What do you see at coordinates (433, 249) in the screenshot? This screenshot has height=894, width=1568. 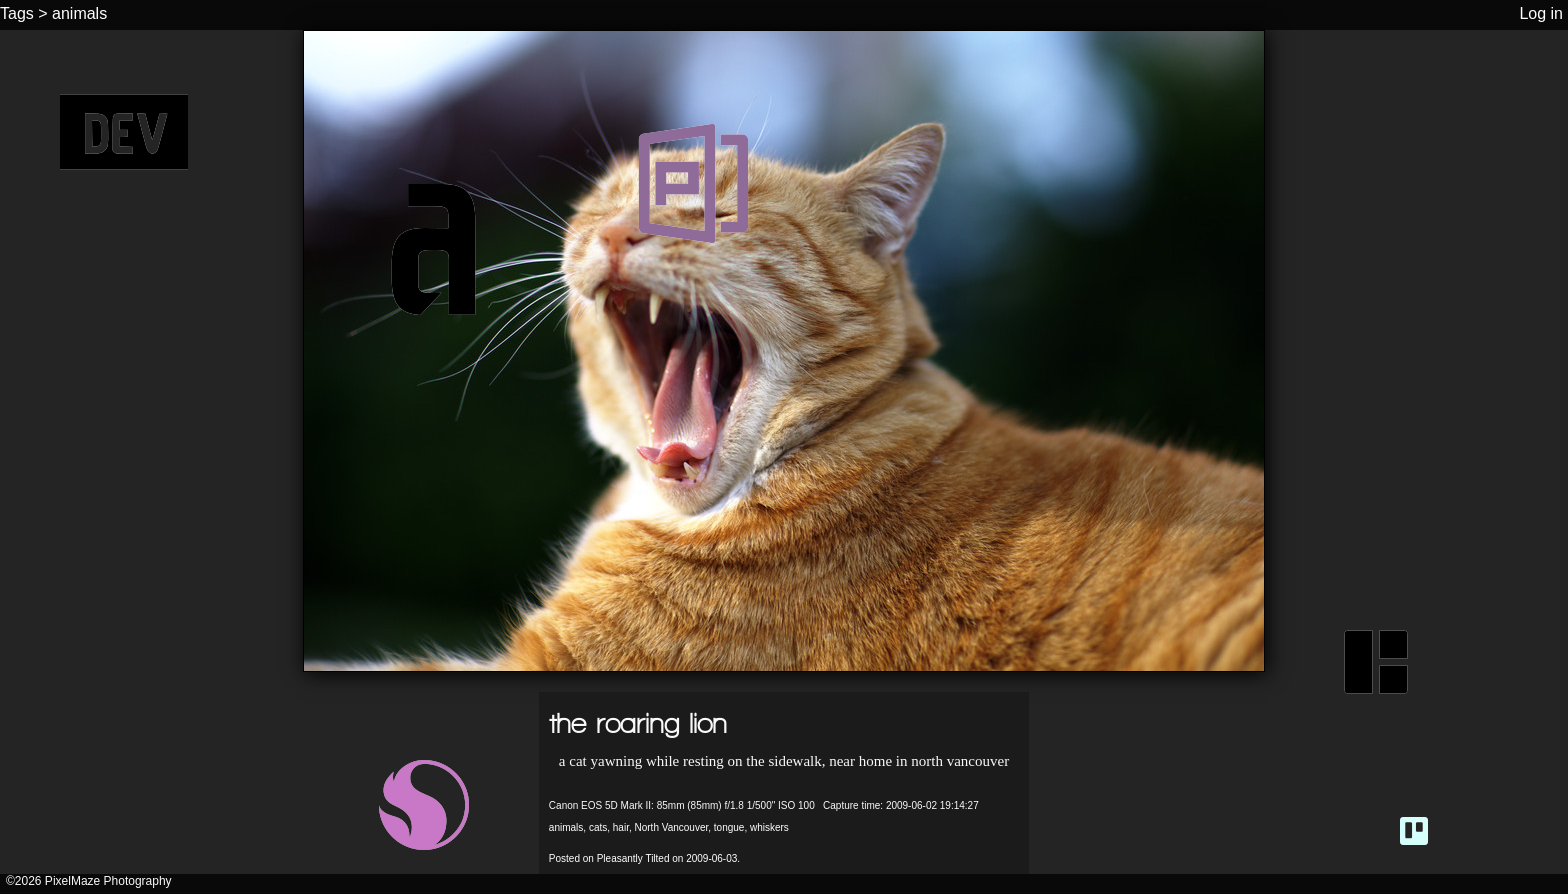 I see `appian brand logo` at bounding box center [433, 249].